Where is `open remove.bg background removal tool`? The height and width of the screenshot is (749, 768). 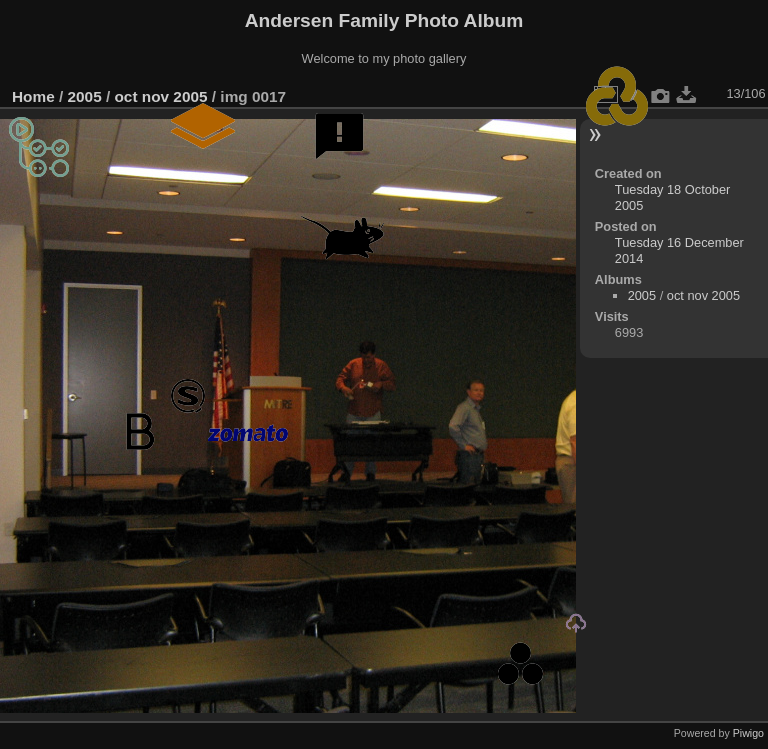 open remove.bg background removal tool is located at coordinates (203, 126).